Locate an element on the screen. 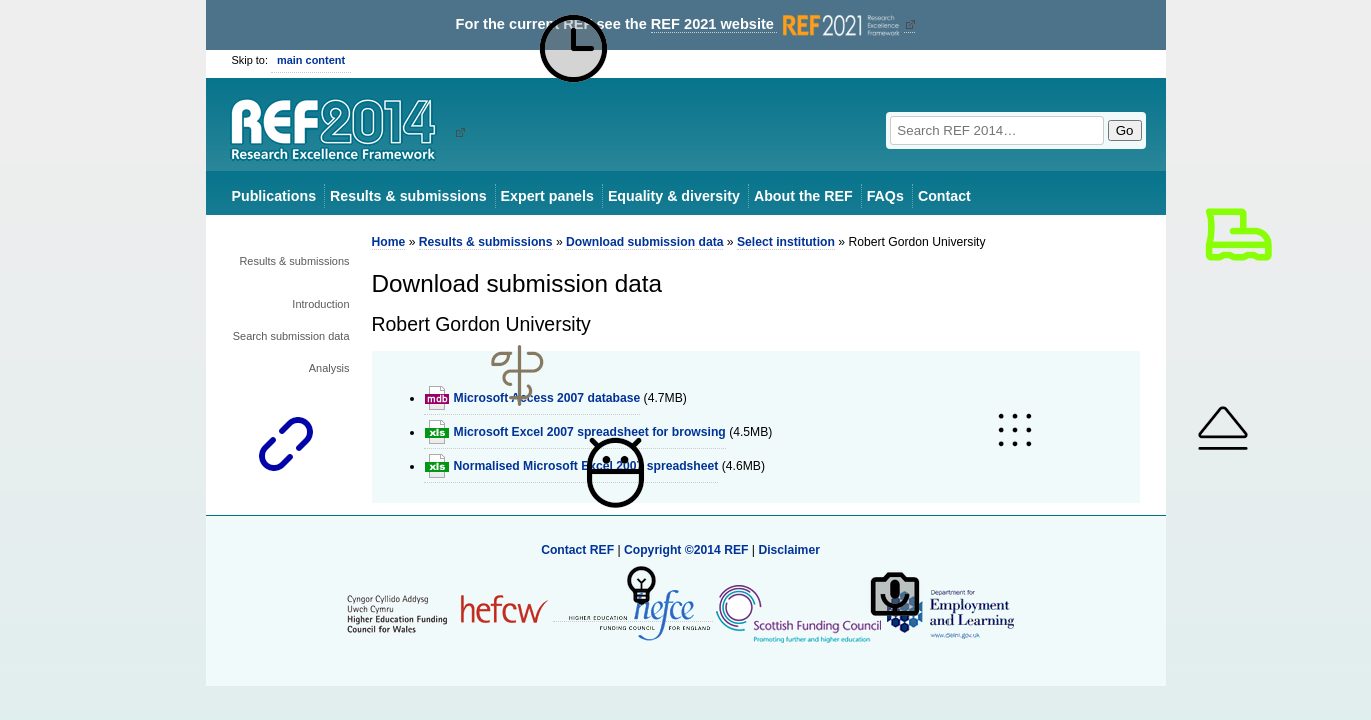 Image resolution: width=1371 pixels, height=720 pixels. unlink or disconnect a URL is located at coordinates (286, 444).